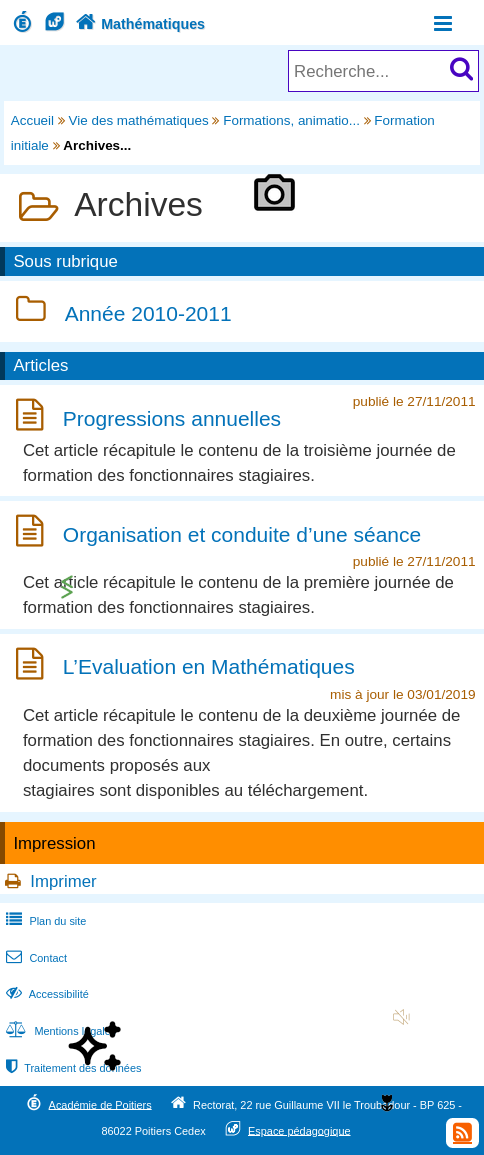  Describe the element at coordinates (67, 587) in the screenshot. I see `open stocktwits social trading platform` at that location.